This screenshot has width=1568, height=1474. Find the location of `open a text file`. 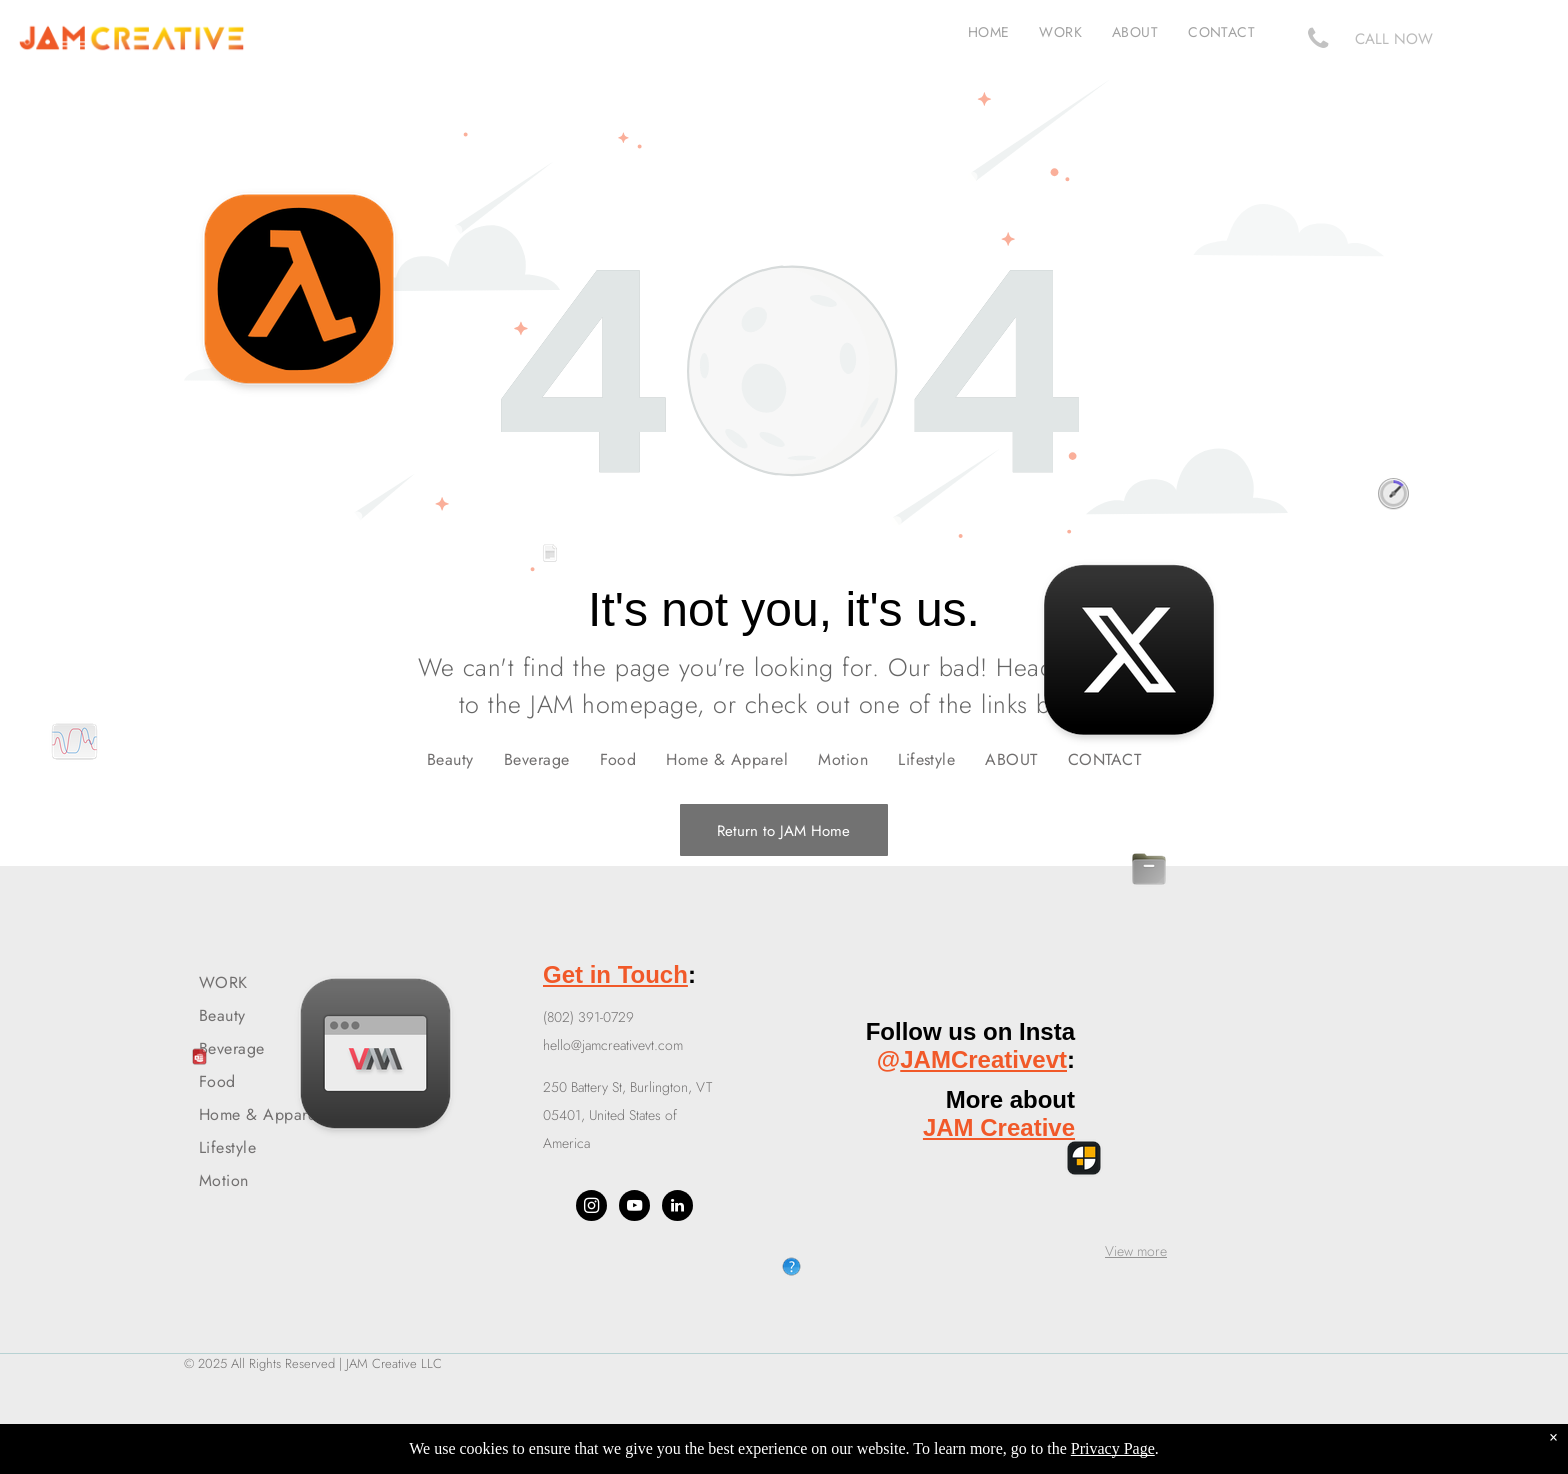

open a text file is located at coordinates (550, 553).